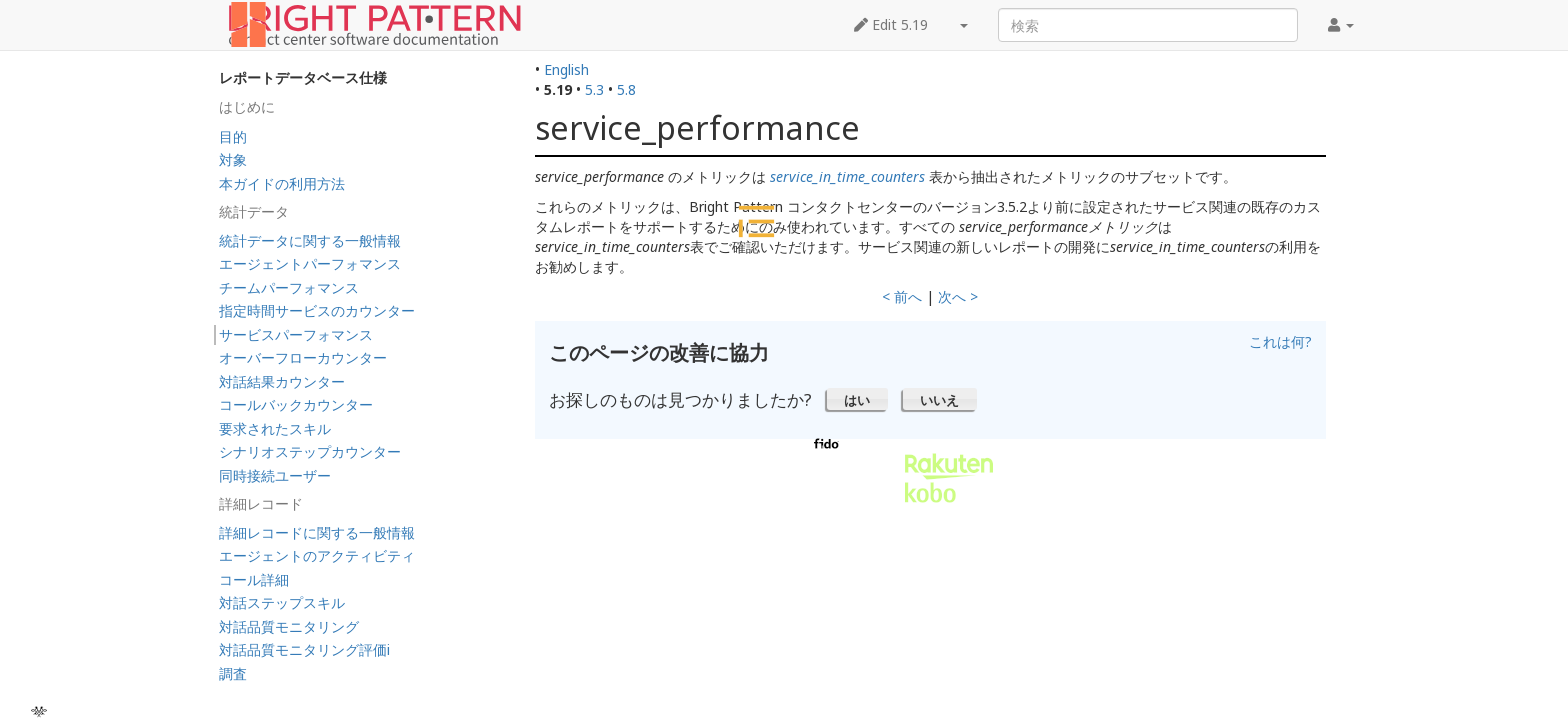 The width and height of the screenshot is (1568, 720). What do you see at coordinates (248, 24) in the screenshot?
I see `open the Bambu Lab app or dashboard` at bounding box center [248, 24].